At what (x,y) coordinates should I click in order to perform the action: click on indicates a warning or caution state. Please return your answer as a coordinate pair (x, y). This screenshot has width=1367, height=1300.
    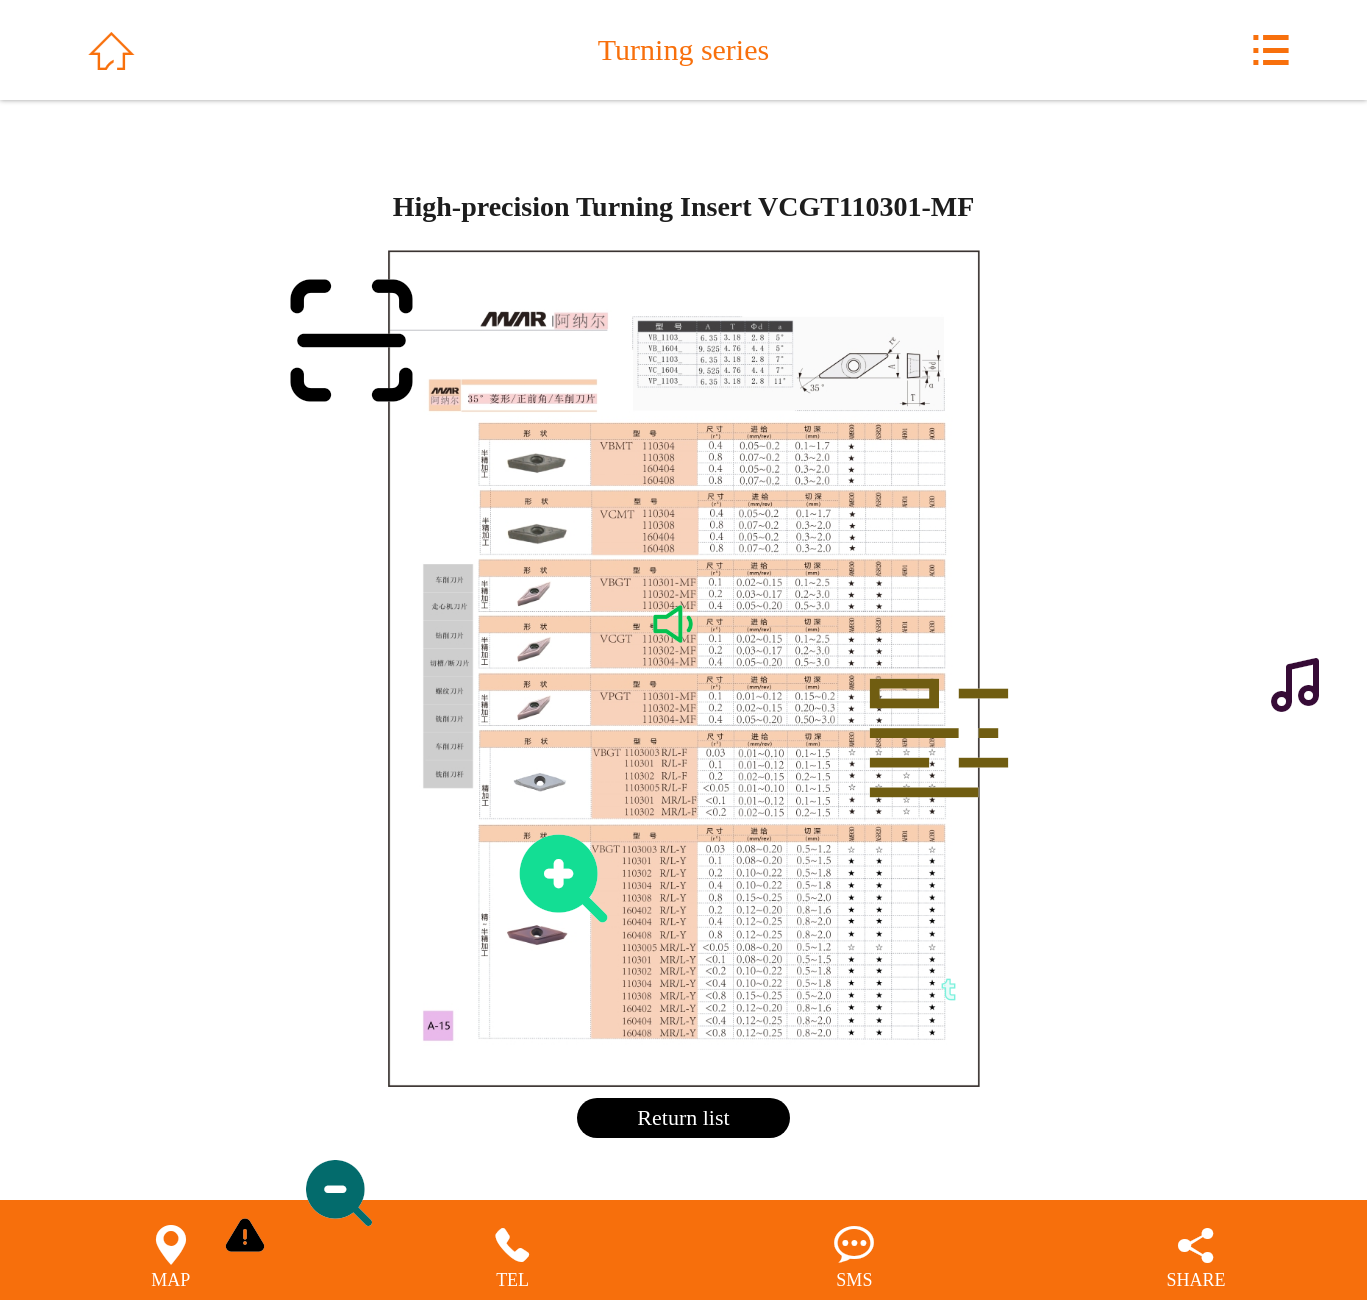
    Looking at the image, I should click on (245, 1236).